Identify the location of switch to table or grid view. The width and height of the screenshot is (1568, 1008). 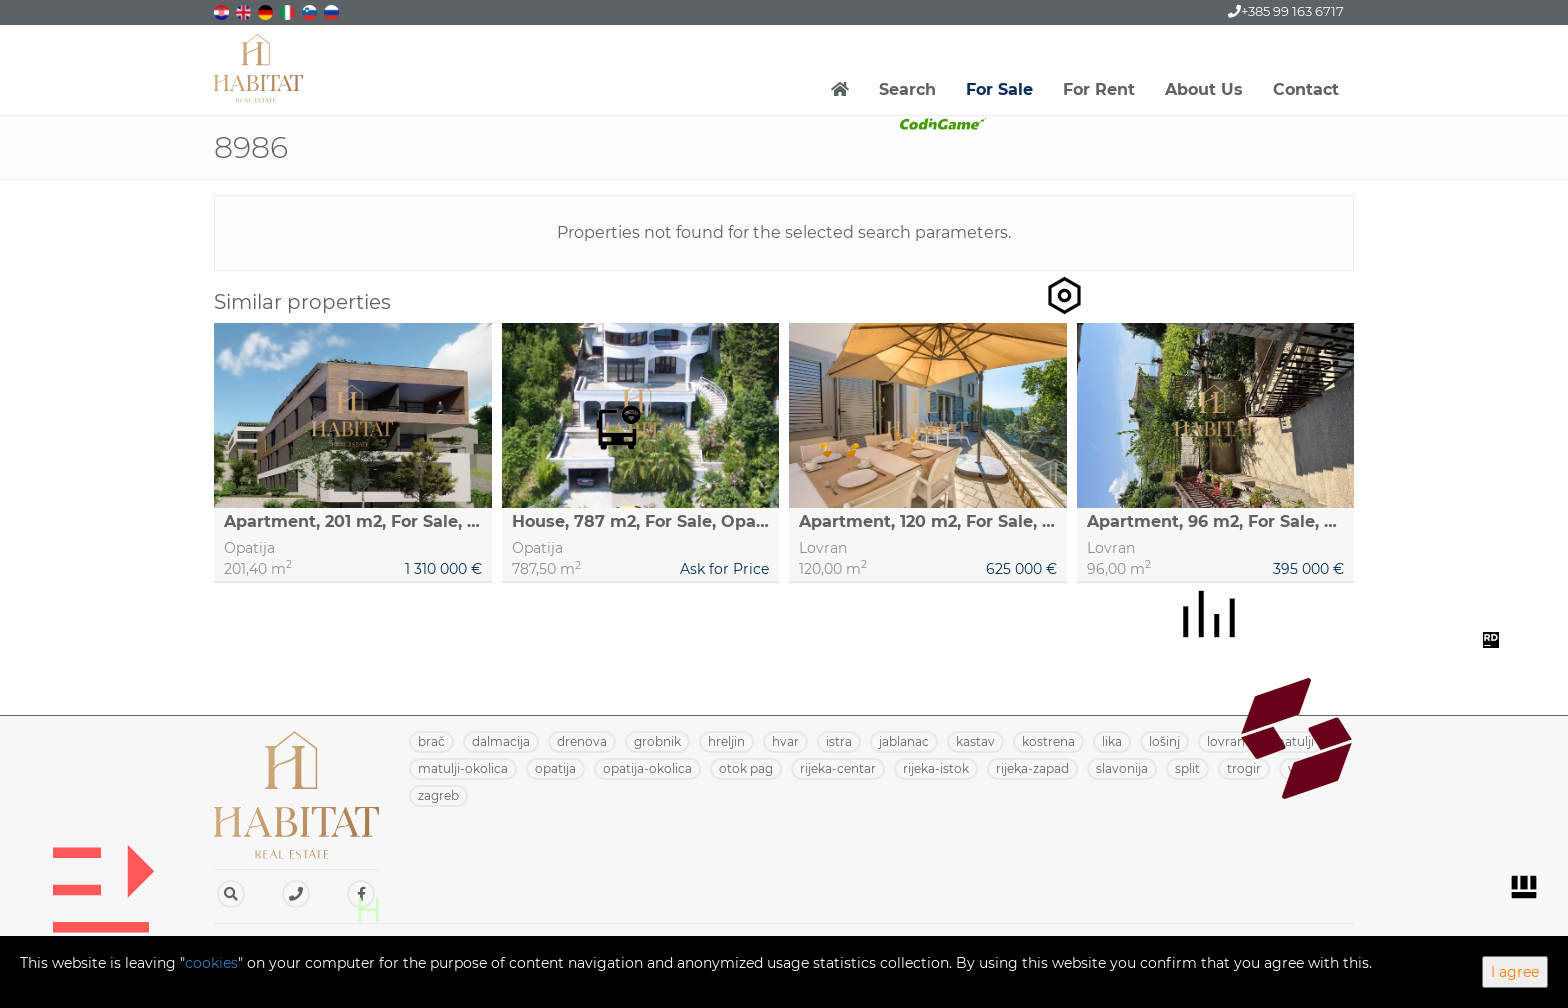
(1524, 887).